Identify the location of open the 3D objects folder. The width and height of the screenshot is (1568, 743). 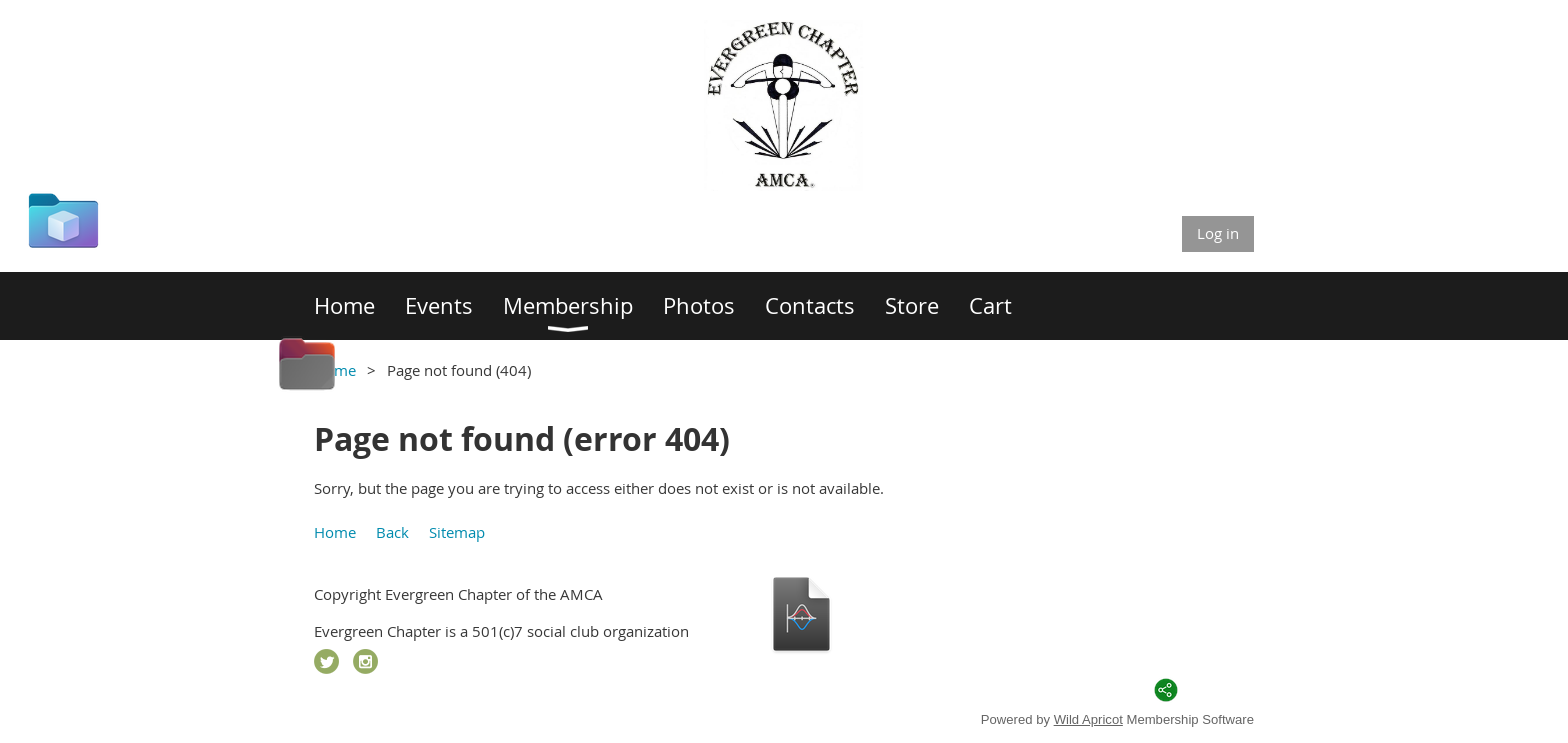
(63, 222).